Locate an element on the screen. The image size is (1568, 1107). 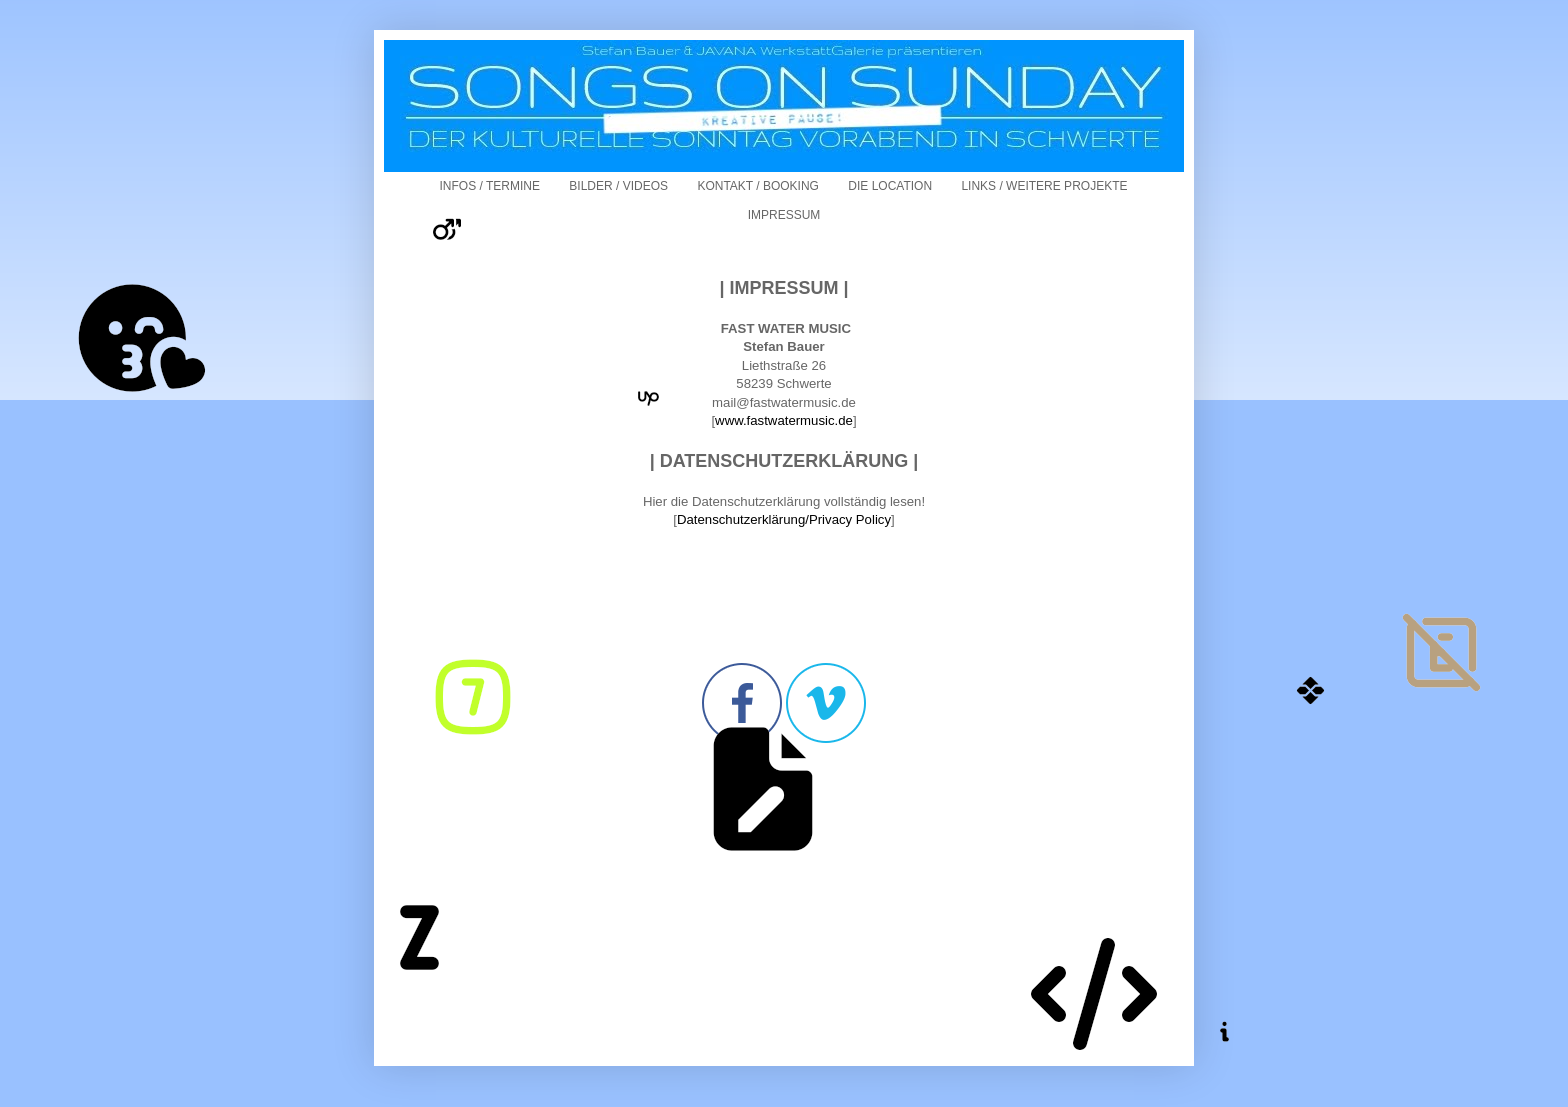
indicates z-index or layer ordering option is located at coordinates (419, 937).